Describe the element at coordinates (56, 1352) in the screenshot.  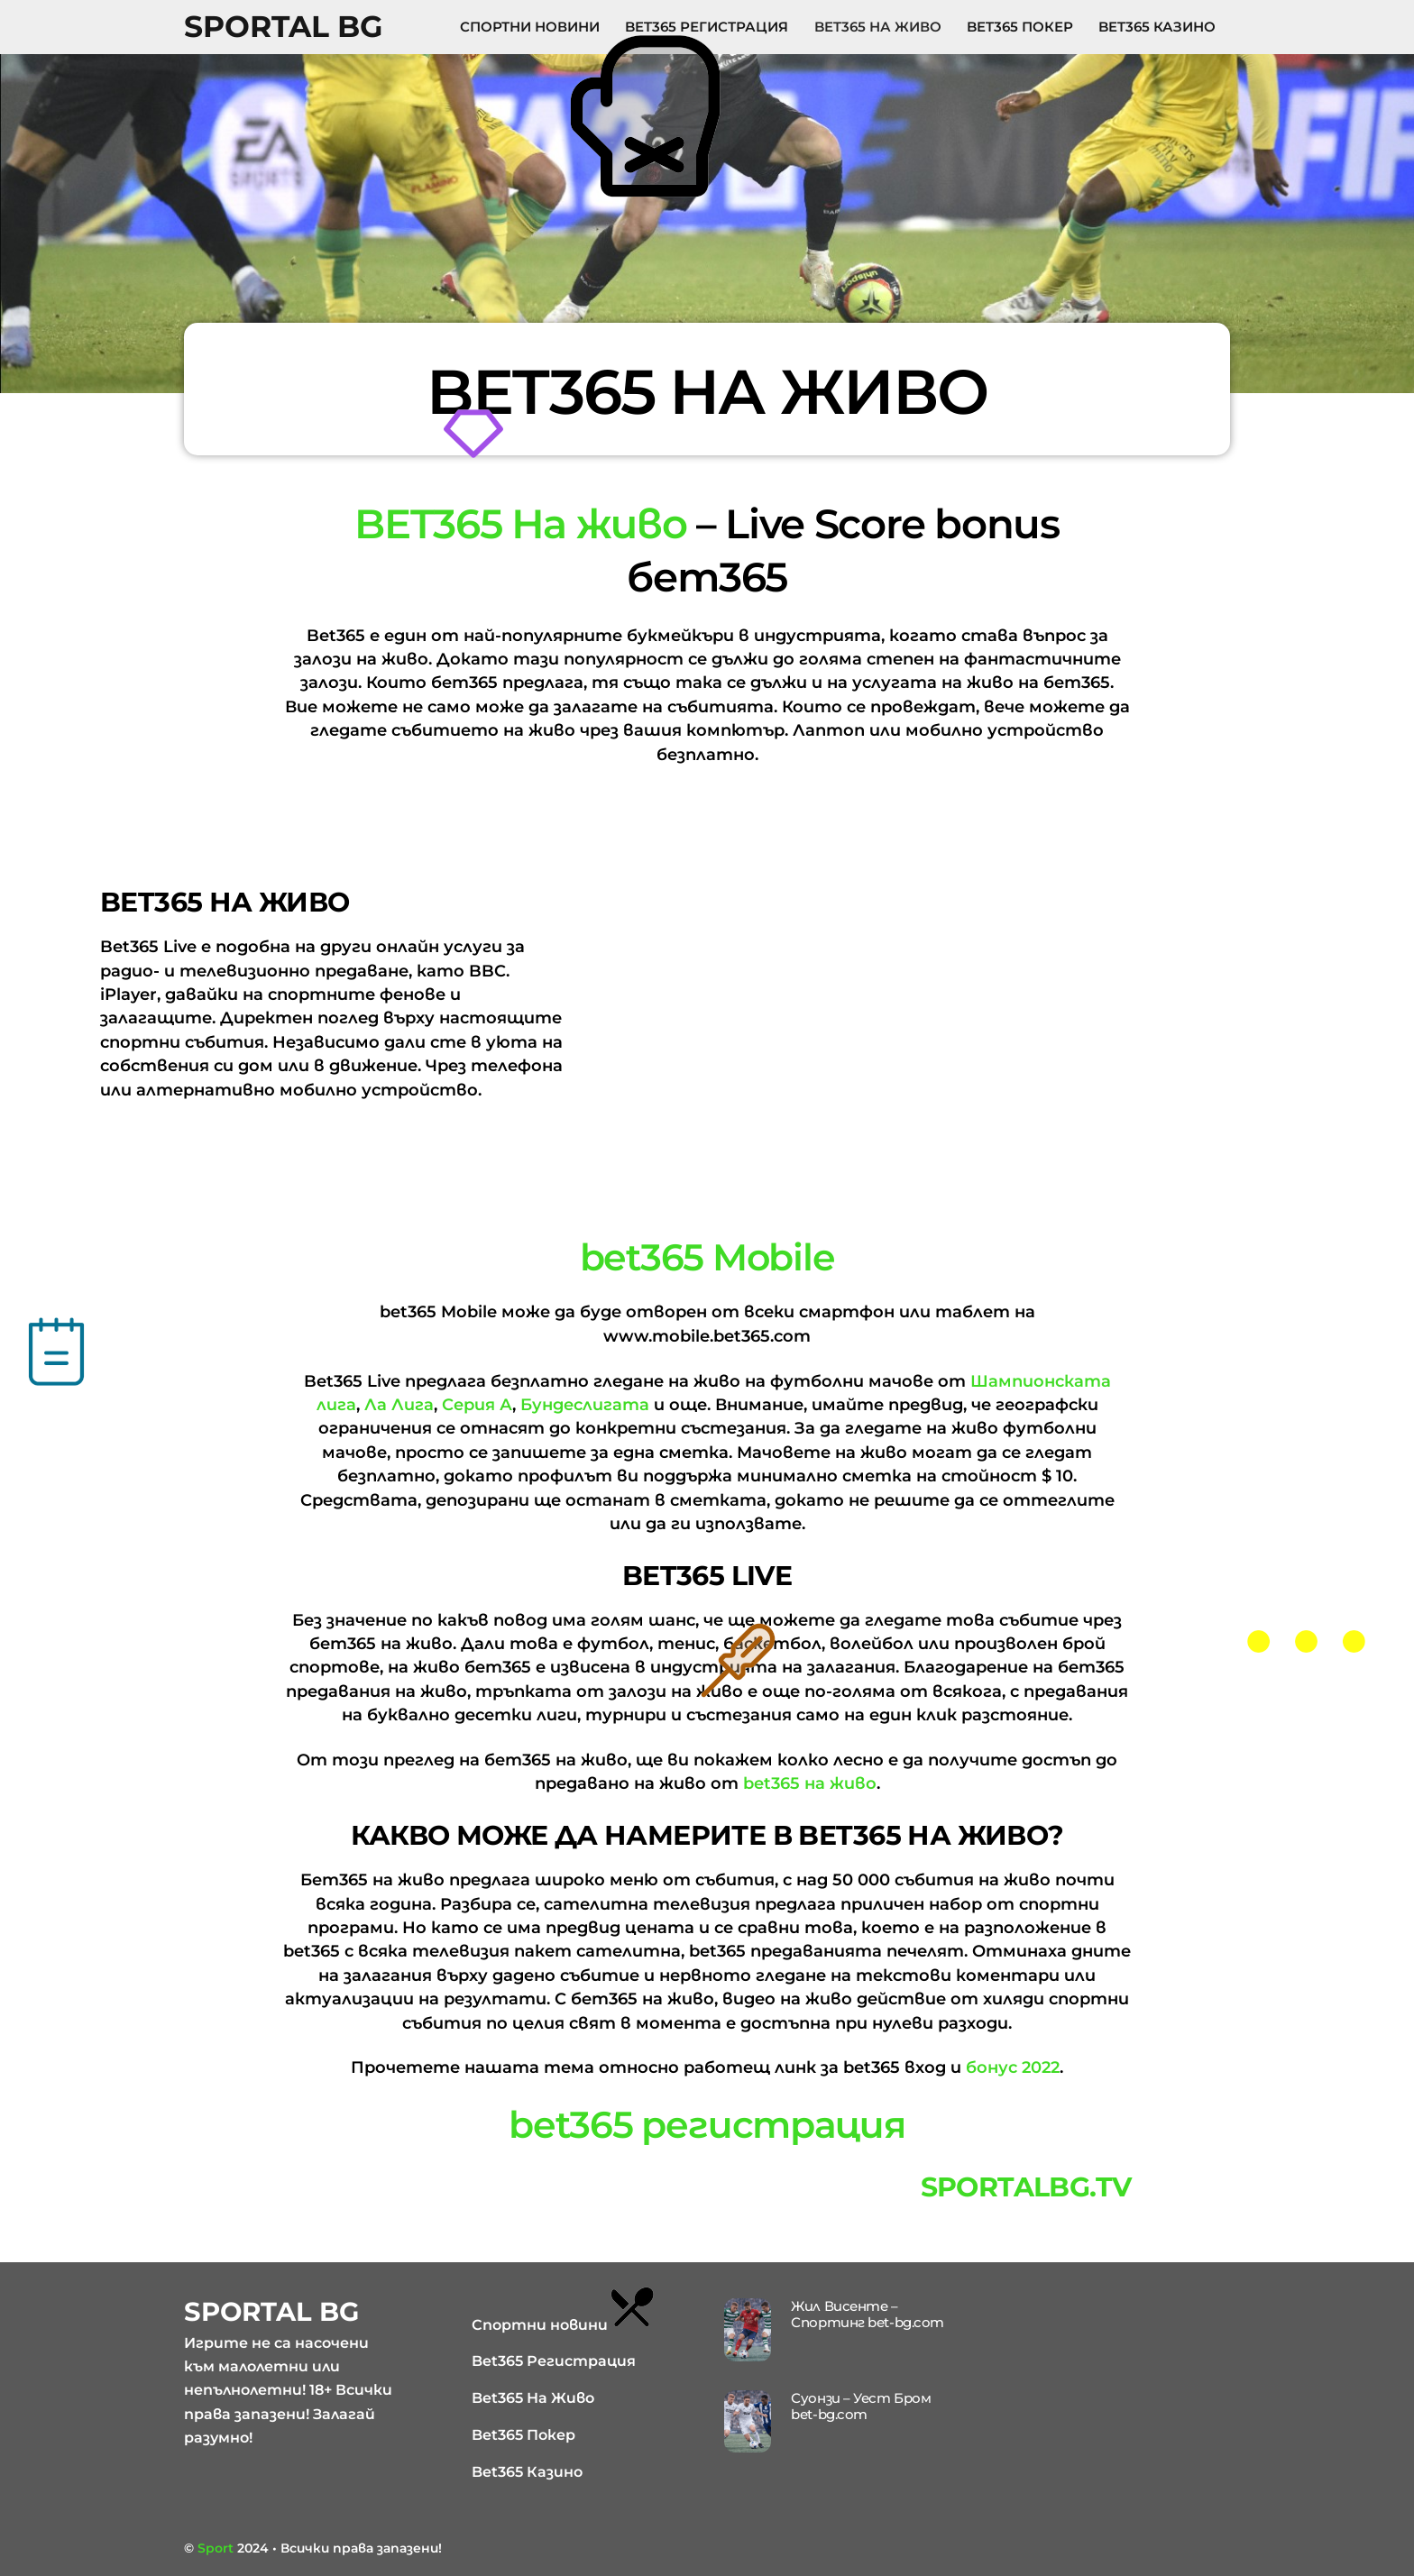
I see `open notes or notepad app` at that location.